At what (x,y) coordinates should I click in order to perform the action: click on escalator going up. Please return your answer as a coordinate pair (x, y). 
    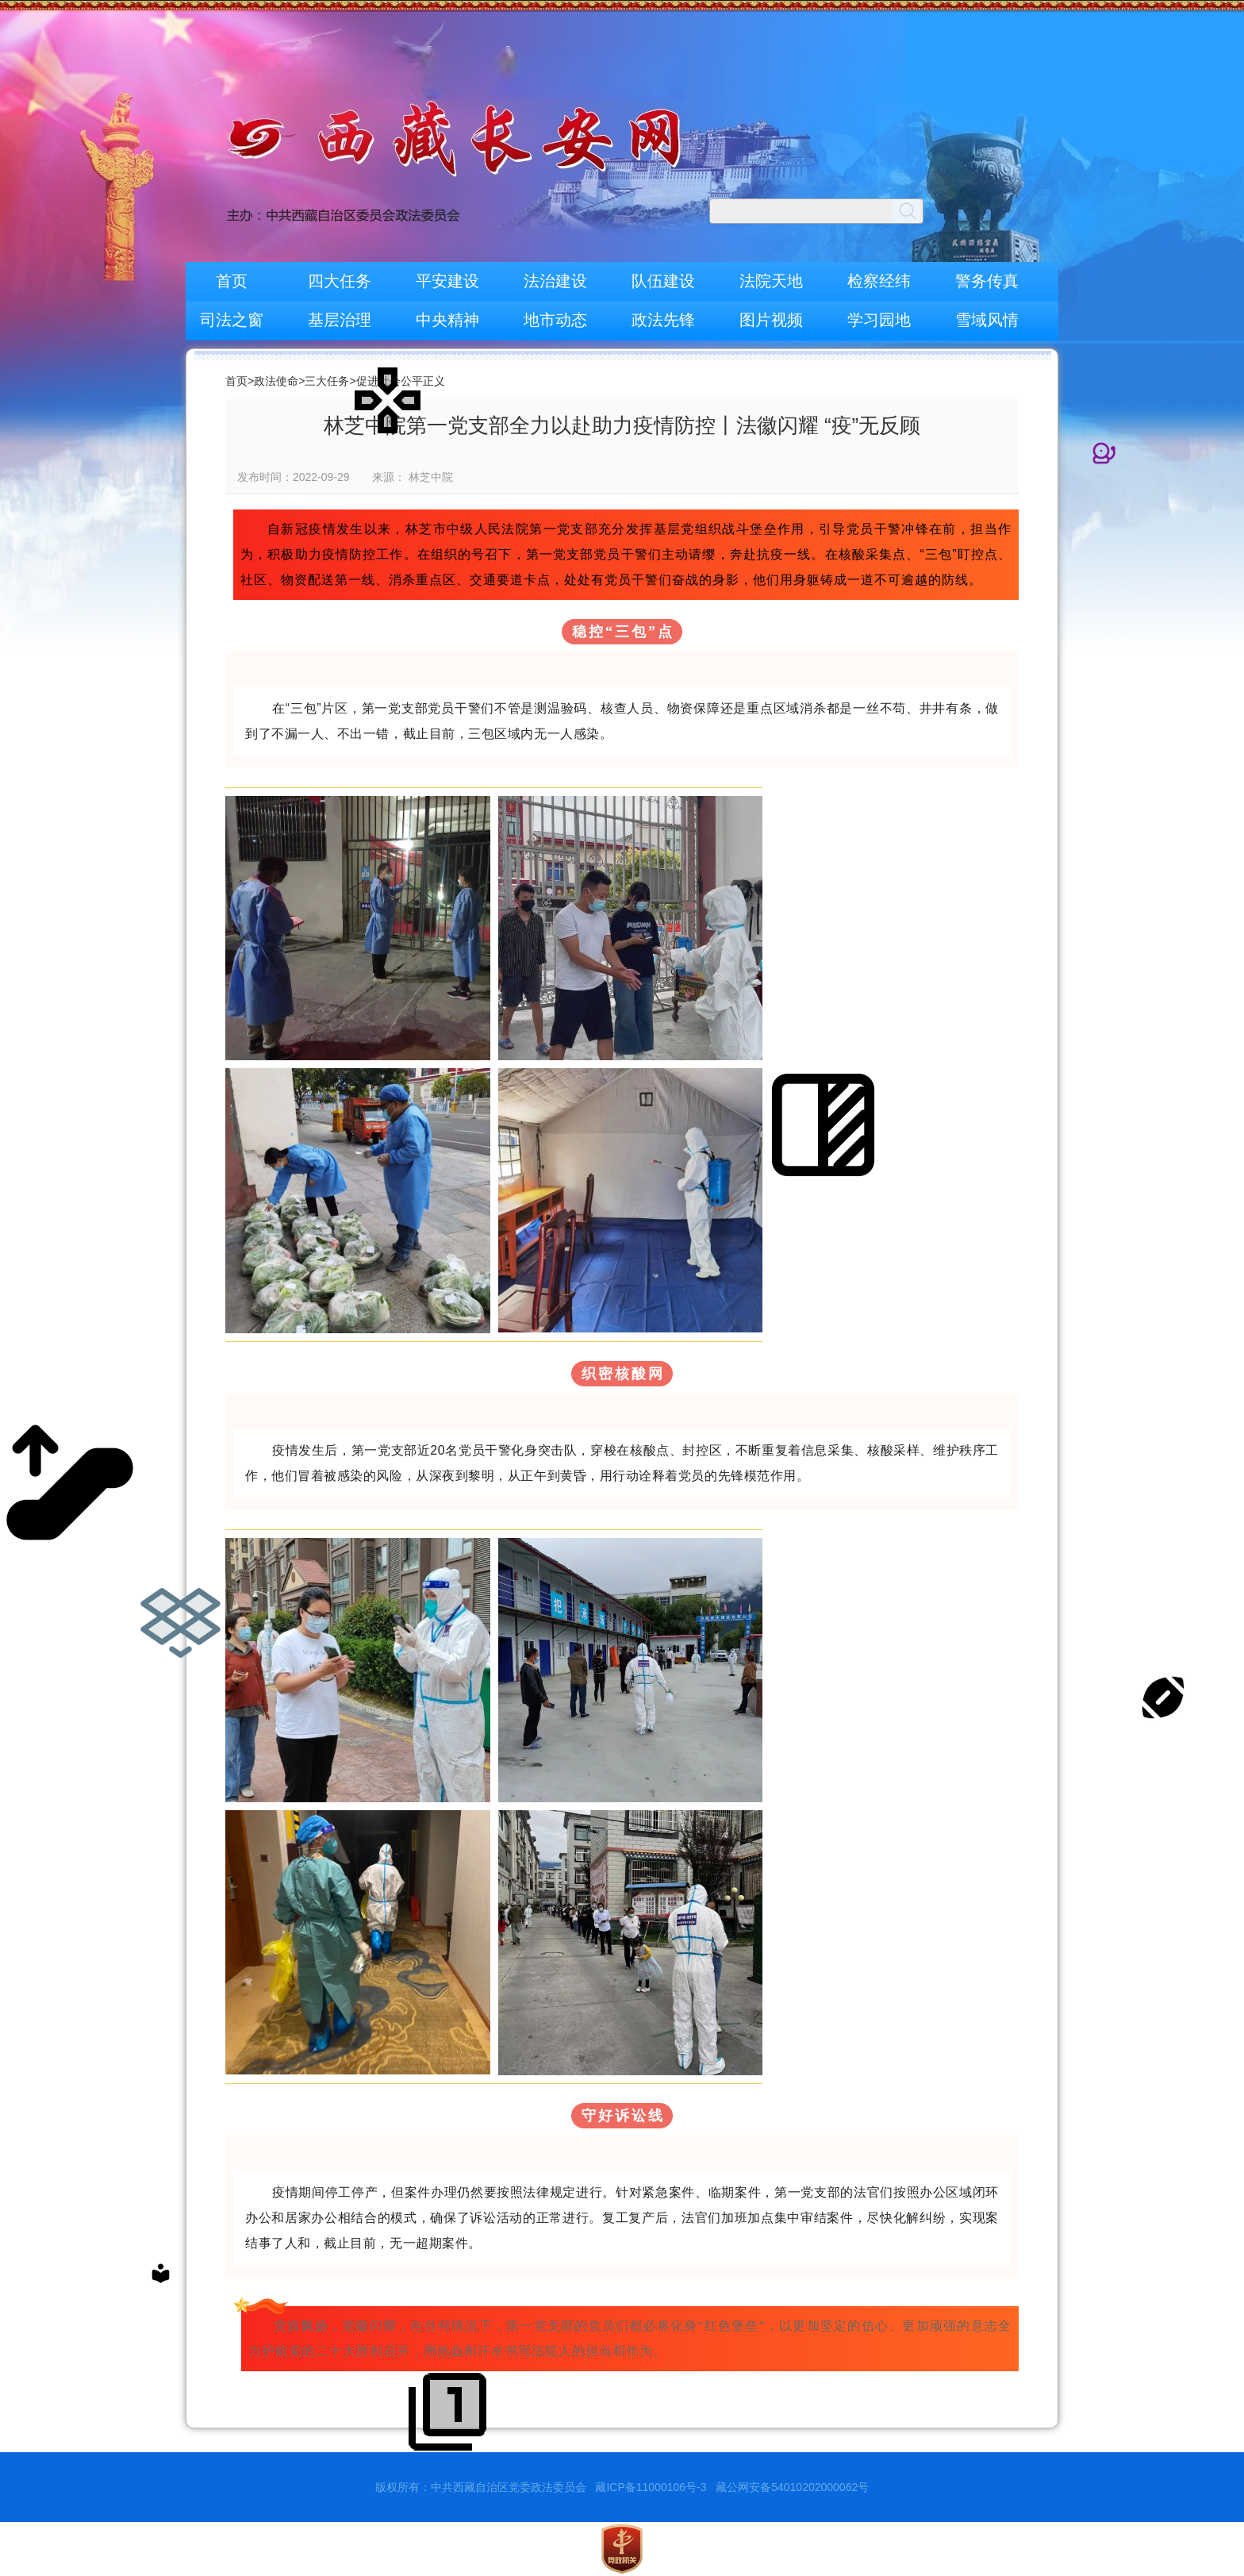
    Looking at the image, I should click on (70, 1482).